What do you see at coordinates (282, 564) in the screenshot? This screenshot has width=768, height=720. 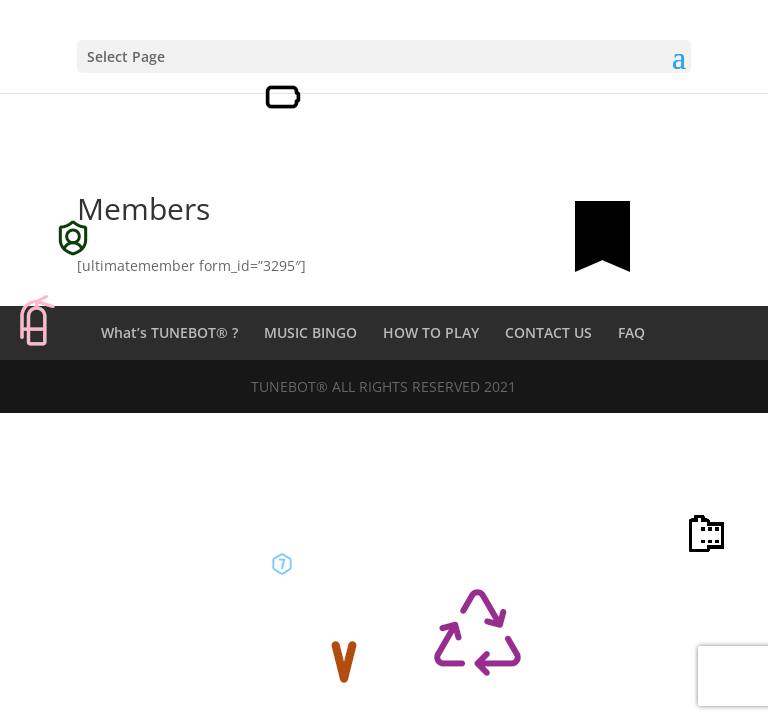 I see `indicates step 7 in a multi-step process` at bounding box center [282, 564].